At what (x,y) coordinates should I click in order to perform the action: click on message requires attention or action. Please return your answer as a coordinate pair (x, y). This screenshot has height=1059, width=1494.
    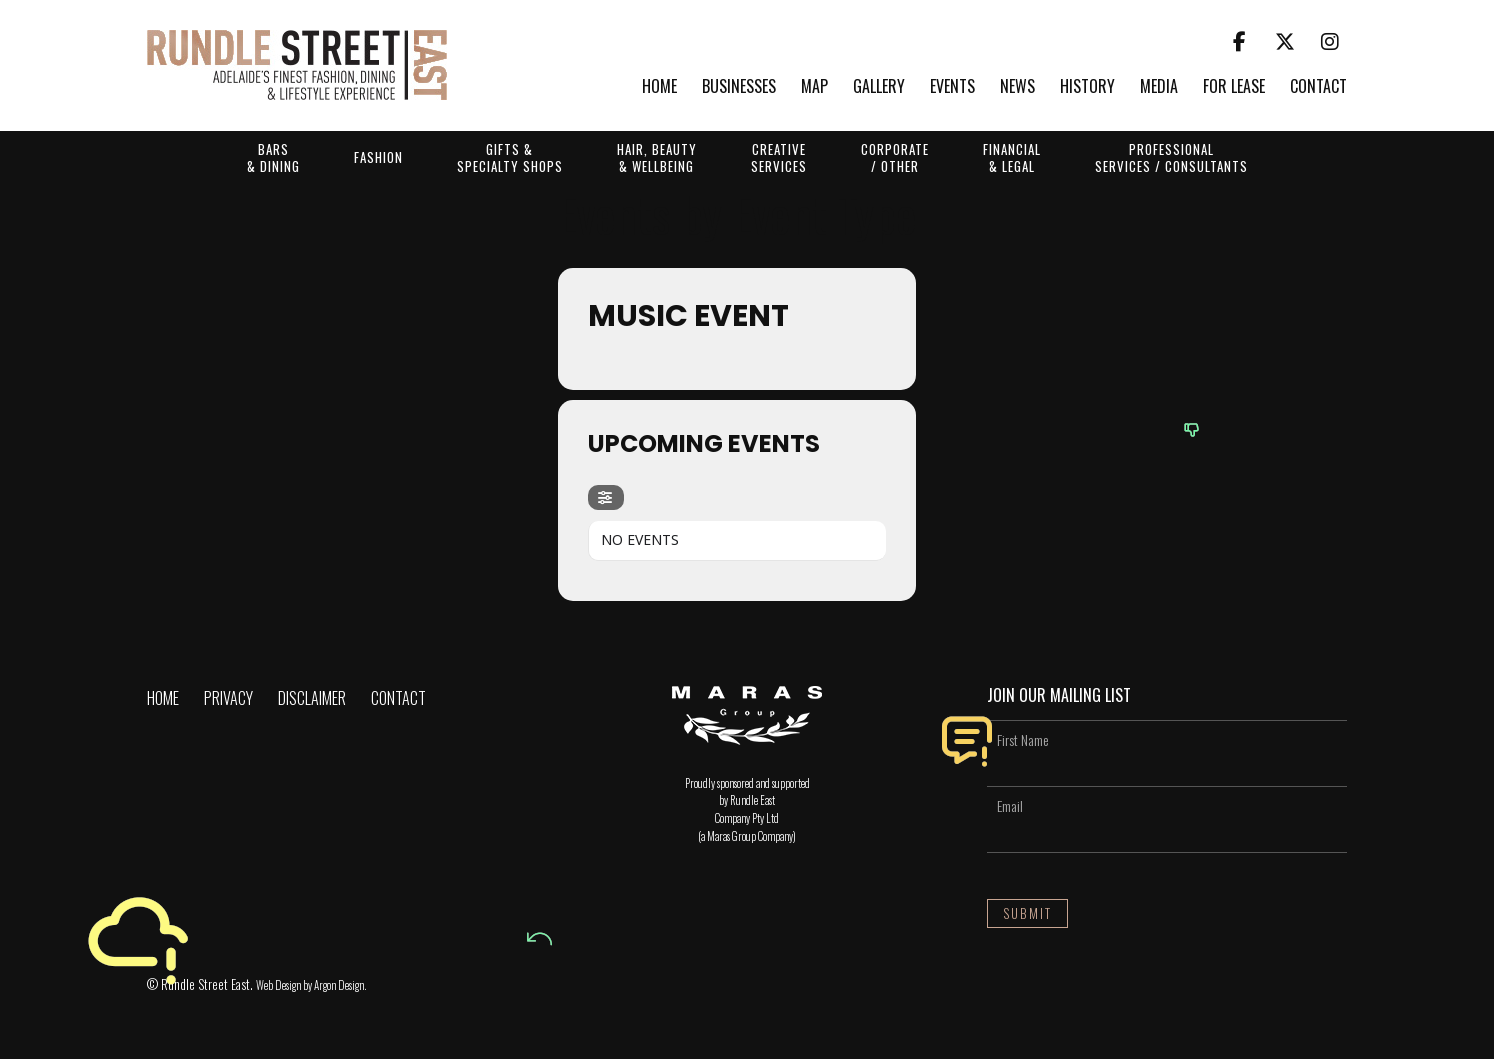
    Looking at the image, I should click on (967, 739).